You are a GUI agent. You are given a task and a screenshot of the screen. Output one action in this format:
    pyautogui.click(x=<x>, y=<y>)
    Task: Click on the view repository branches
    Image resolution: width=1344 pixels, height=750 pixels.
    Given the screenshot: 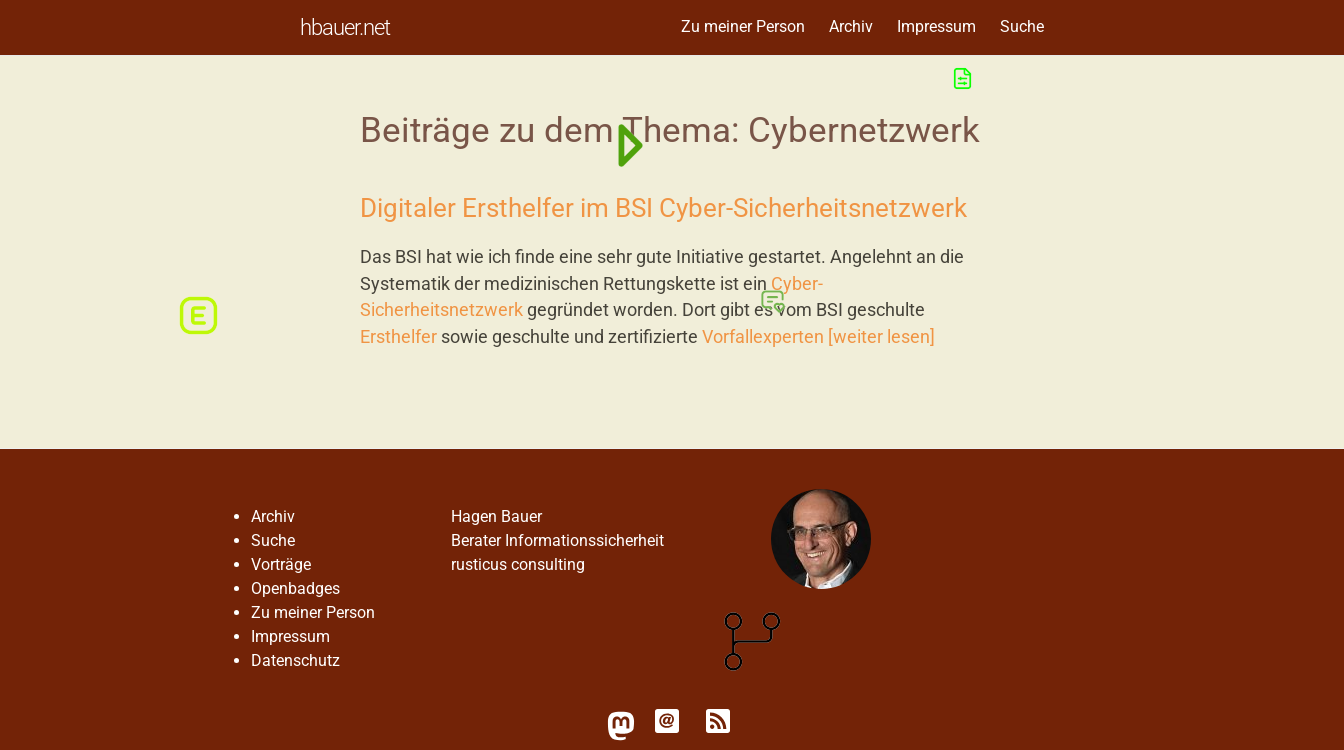 What is the action you would take?
    pyautogui.click(x=748, y=641)
    